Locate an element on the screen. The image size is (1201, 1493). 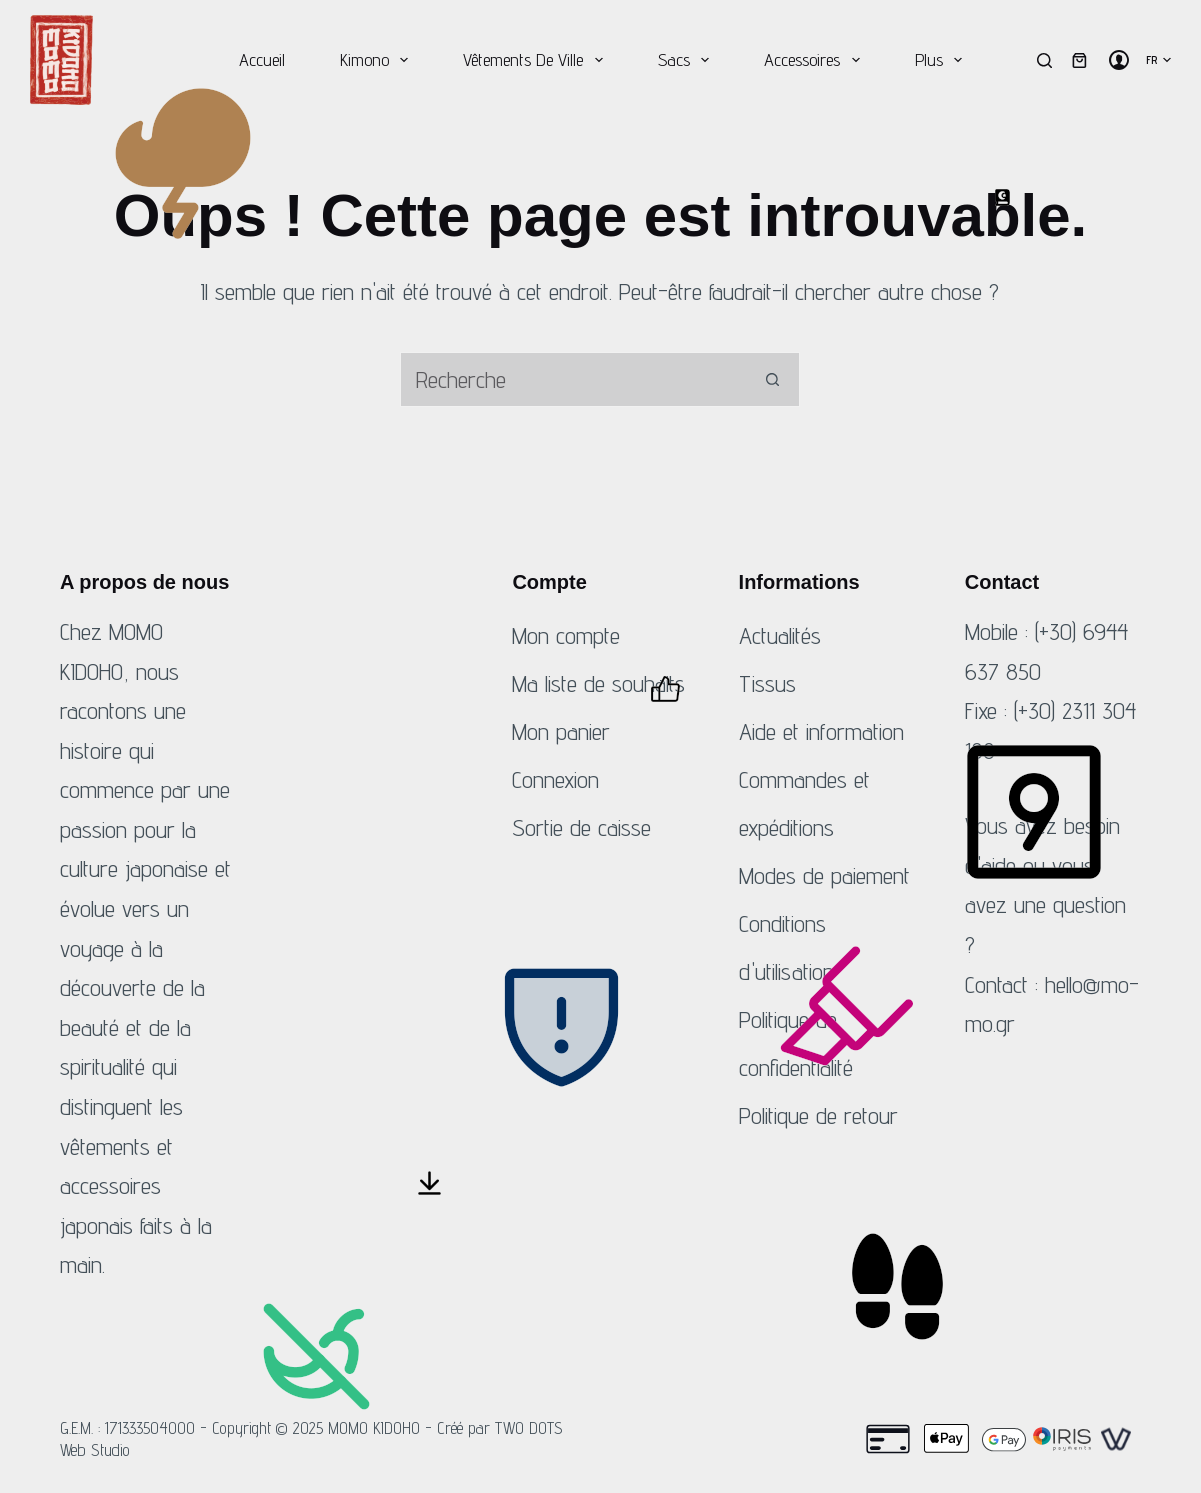
select number nine is located at coordinates (1034, 812).